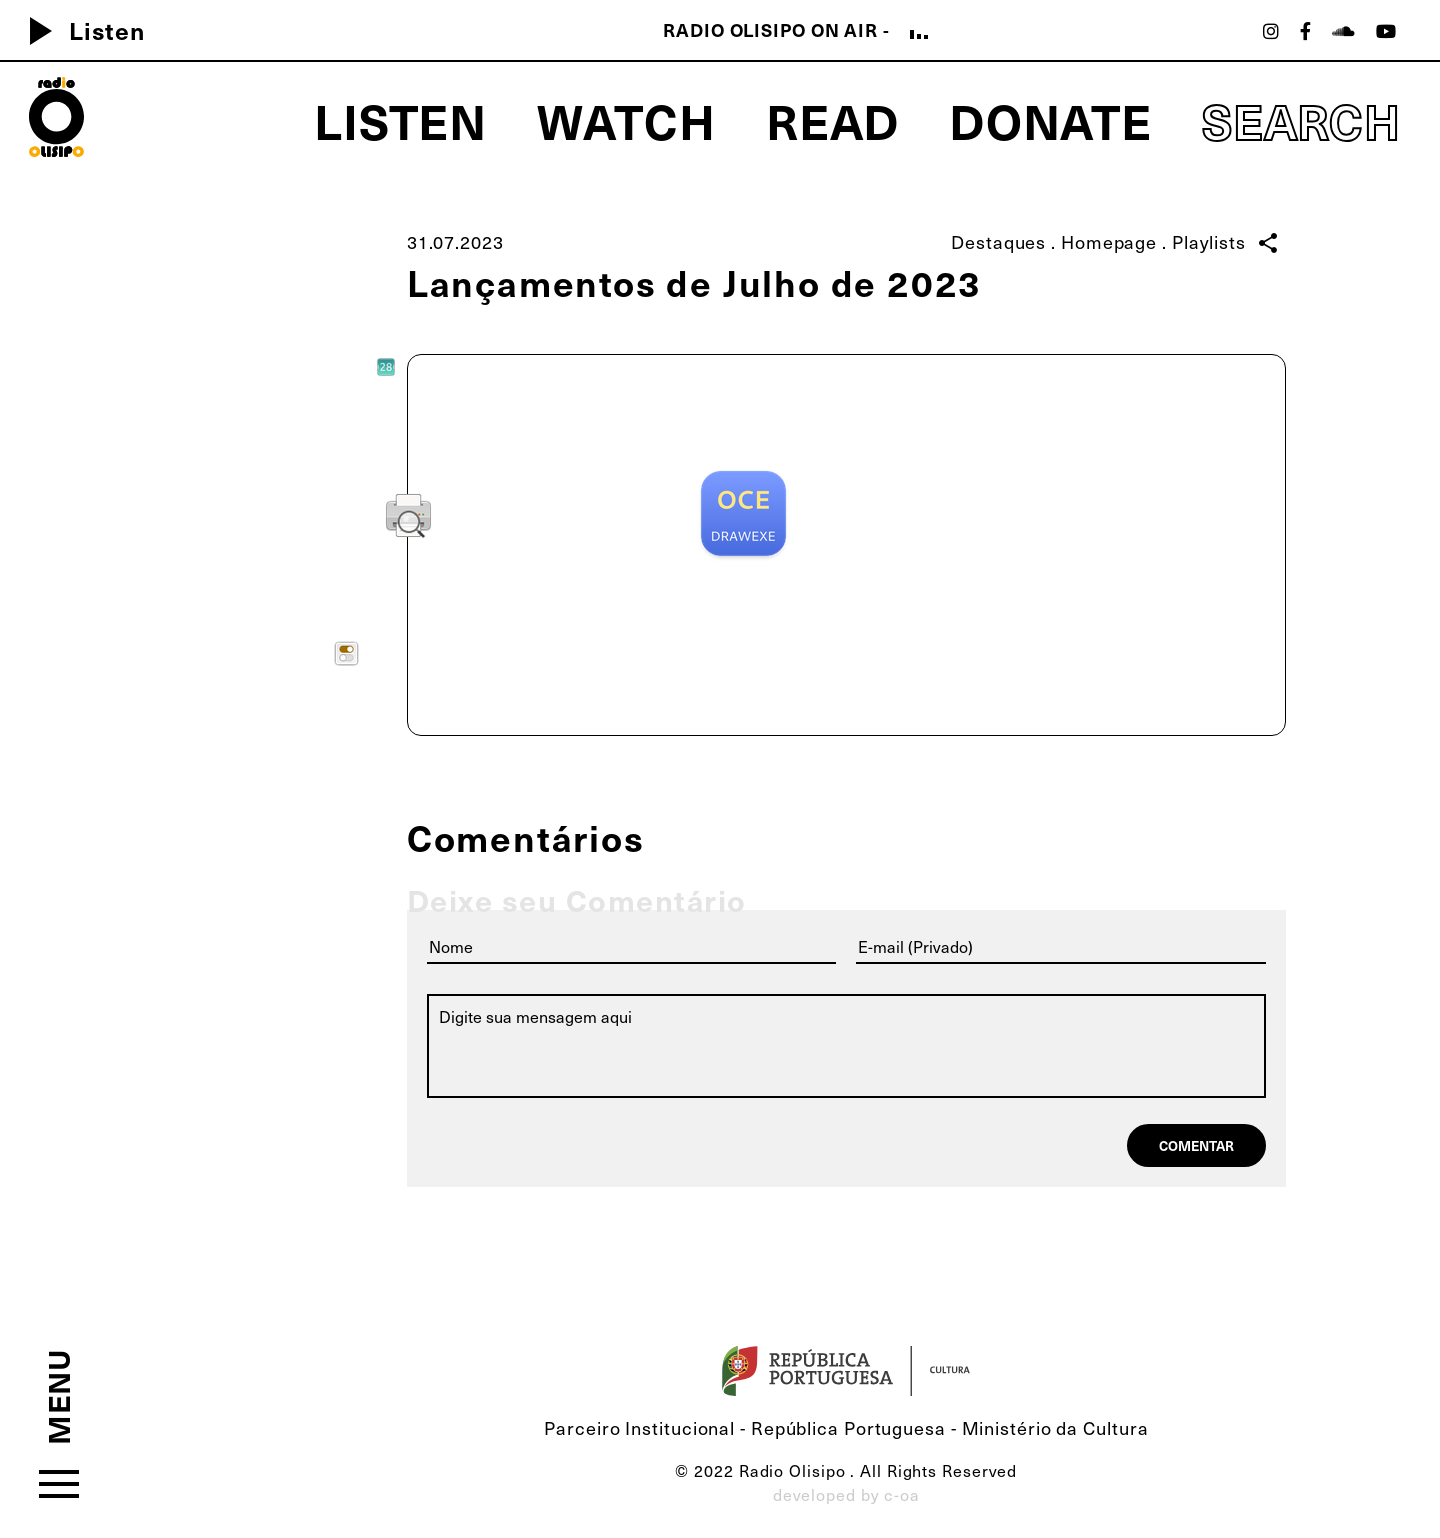 The width and height of the screenshot is (1440, 1538). Describe the element at coordinates (386, 367) in the screenshot. I see `open the calendar app` at that location.